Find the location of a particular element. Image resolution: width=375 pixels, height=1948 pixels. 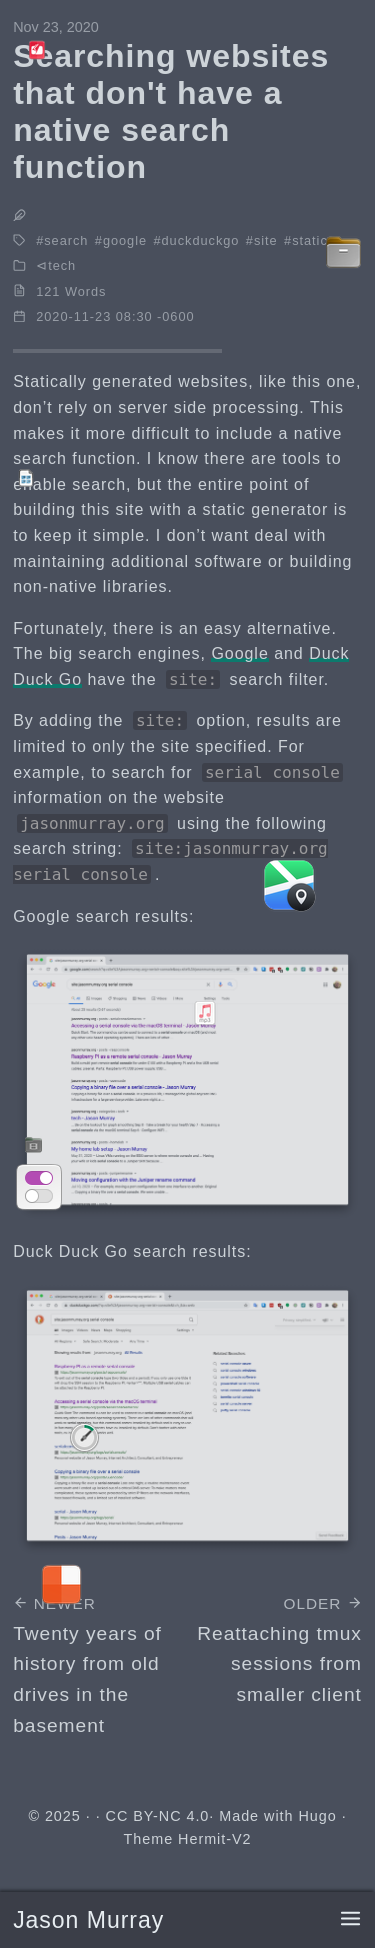

open the file manager application is located at coordinates (343, 251).